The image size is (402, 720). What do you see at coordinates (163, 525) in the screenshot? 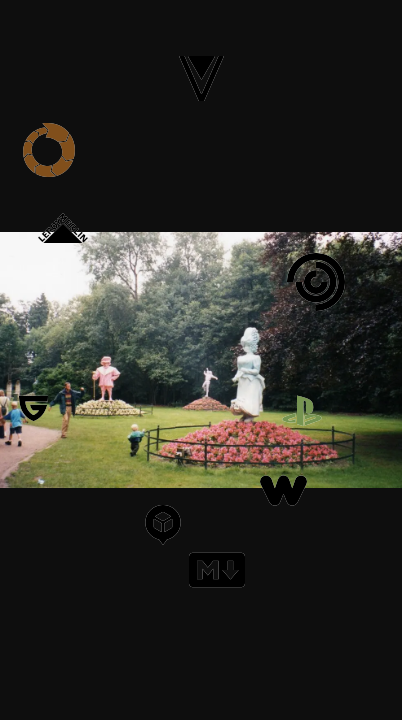
I see `open the AfterShip package tracking app` at bounding box center [163, 525].